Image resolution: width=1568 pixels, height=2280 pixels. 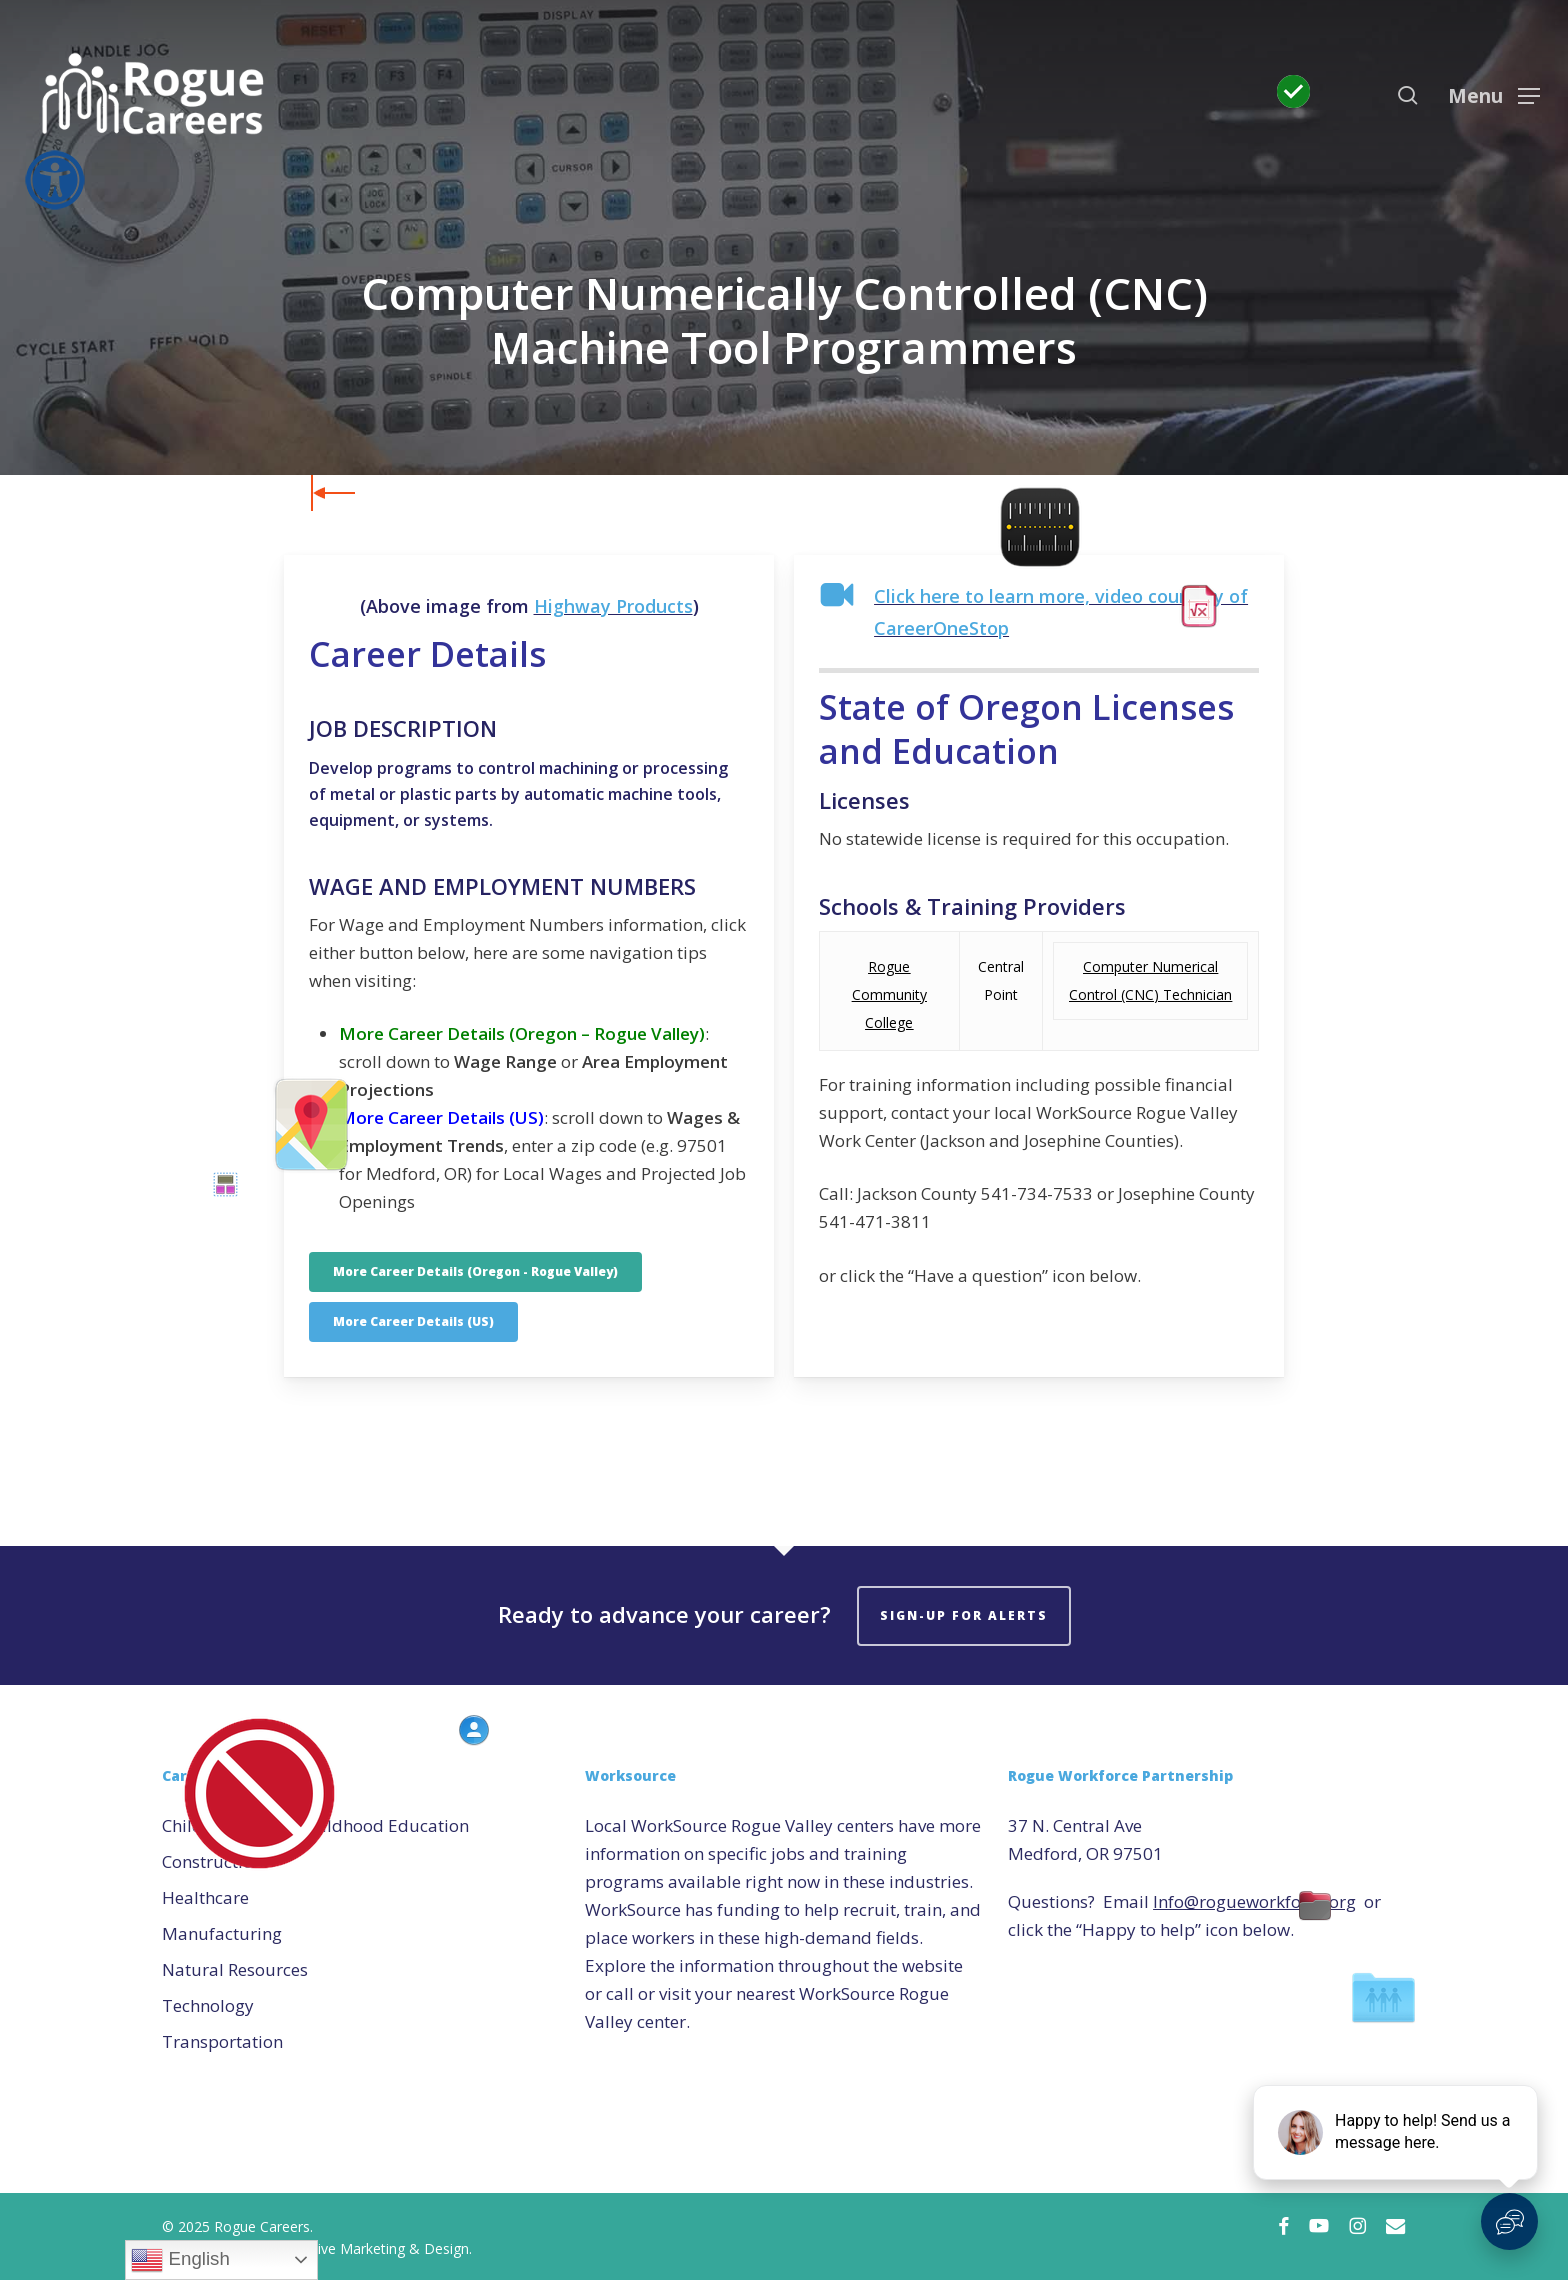 I want to click on select all items in the current view, so click(x=225, y=1184).